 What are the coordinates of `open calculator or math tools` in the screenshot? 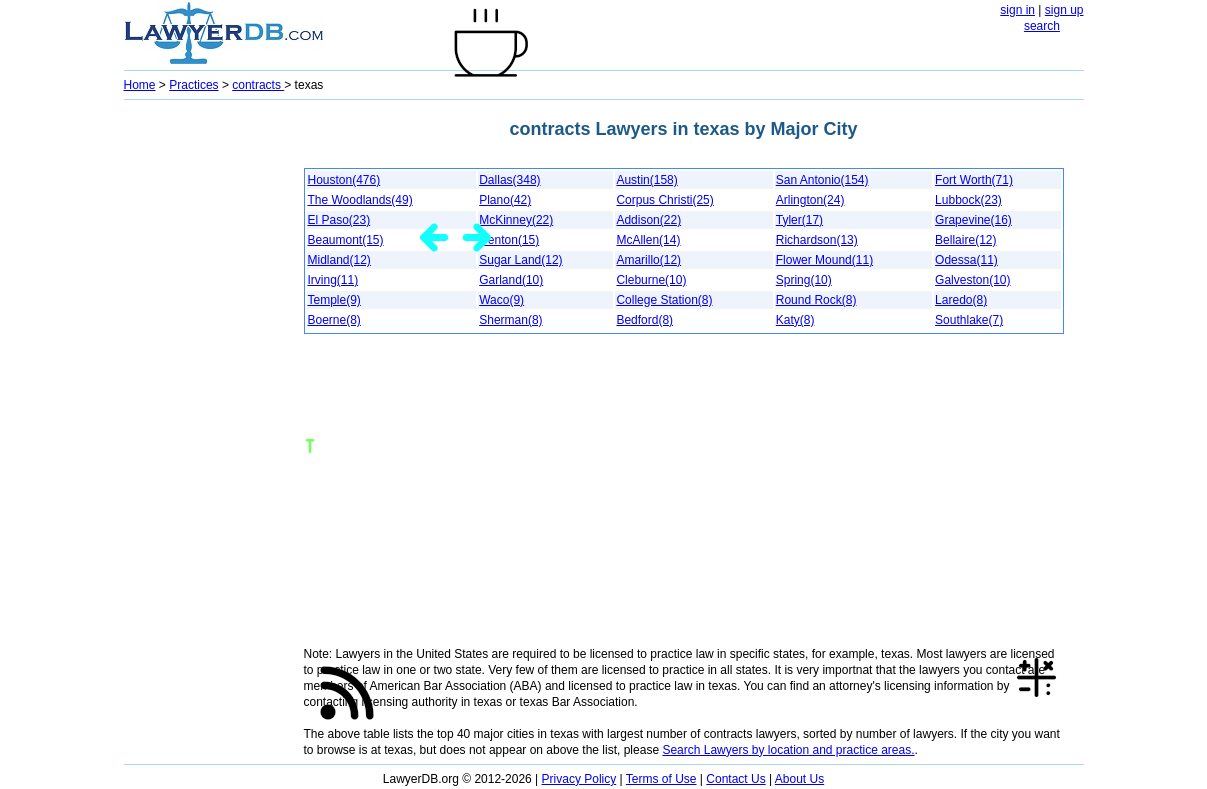 It's located at (1036, 677).